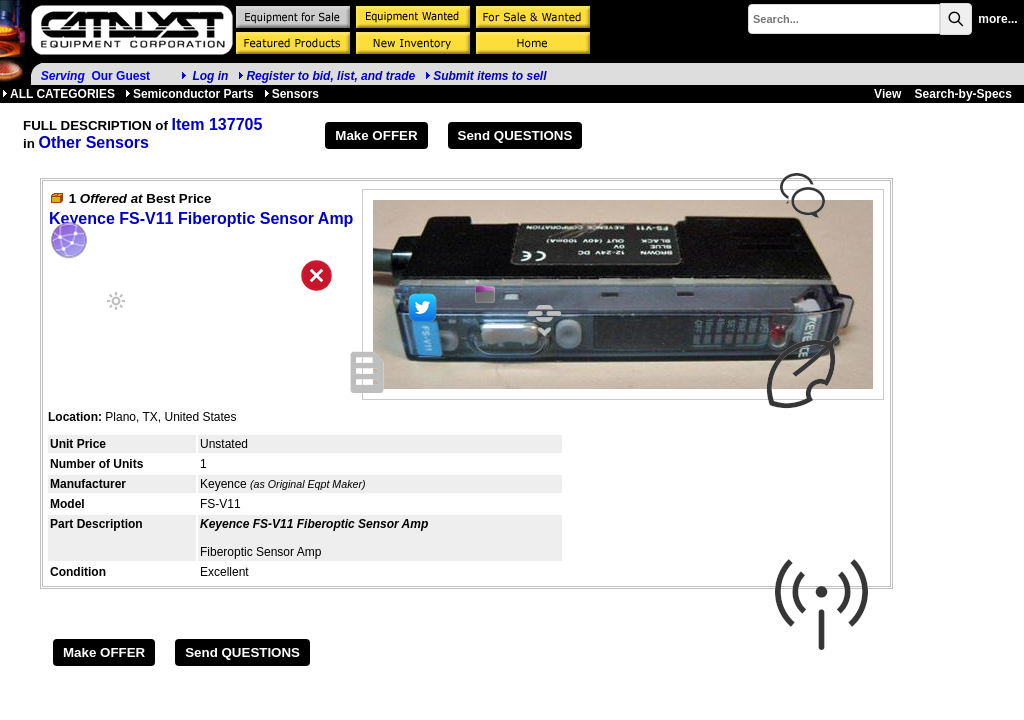  What do you see at coordinates (801, 374) in the screenshot?
I see `access nature and plant emoji category` at bounding box center [801, 374].